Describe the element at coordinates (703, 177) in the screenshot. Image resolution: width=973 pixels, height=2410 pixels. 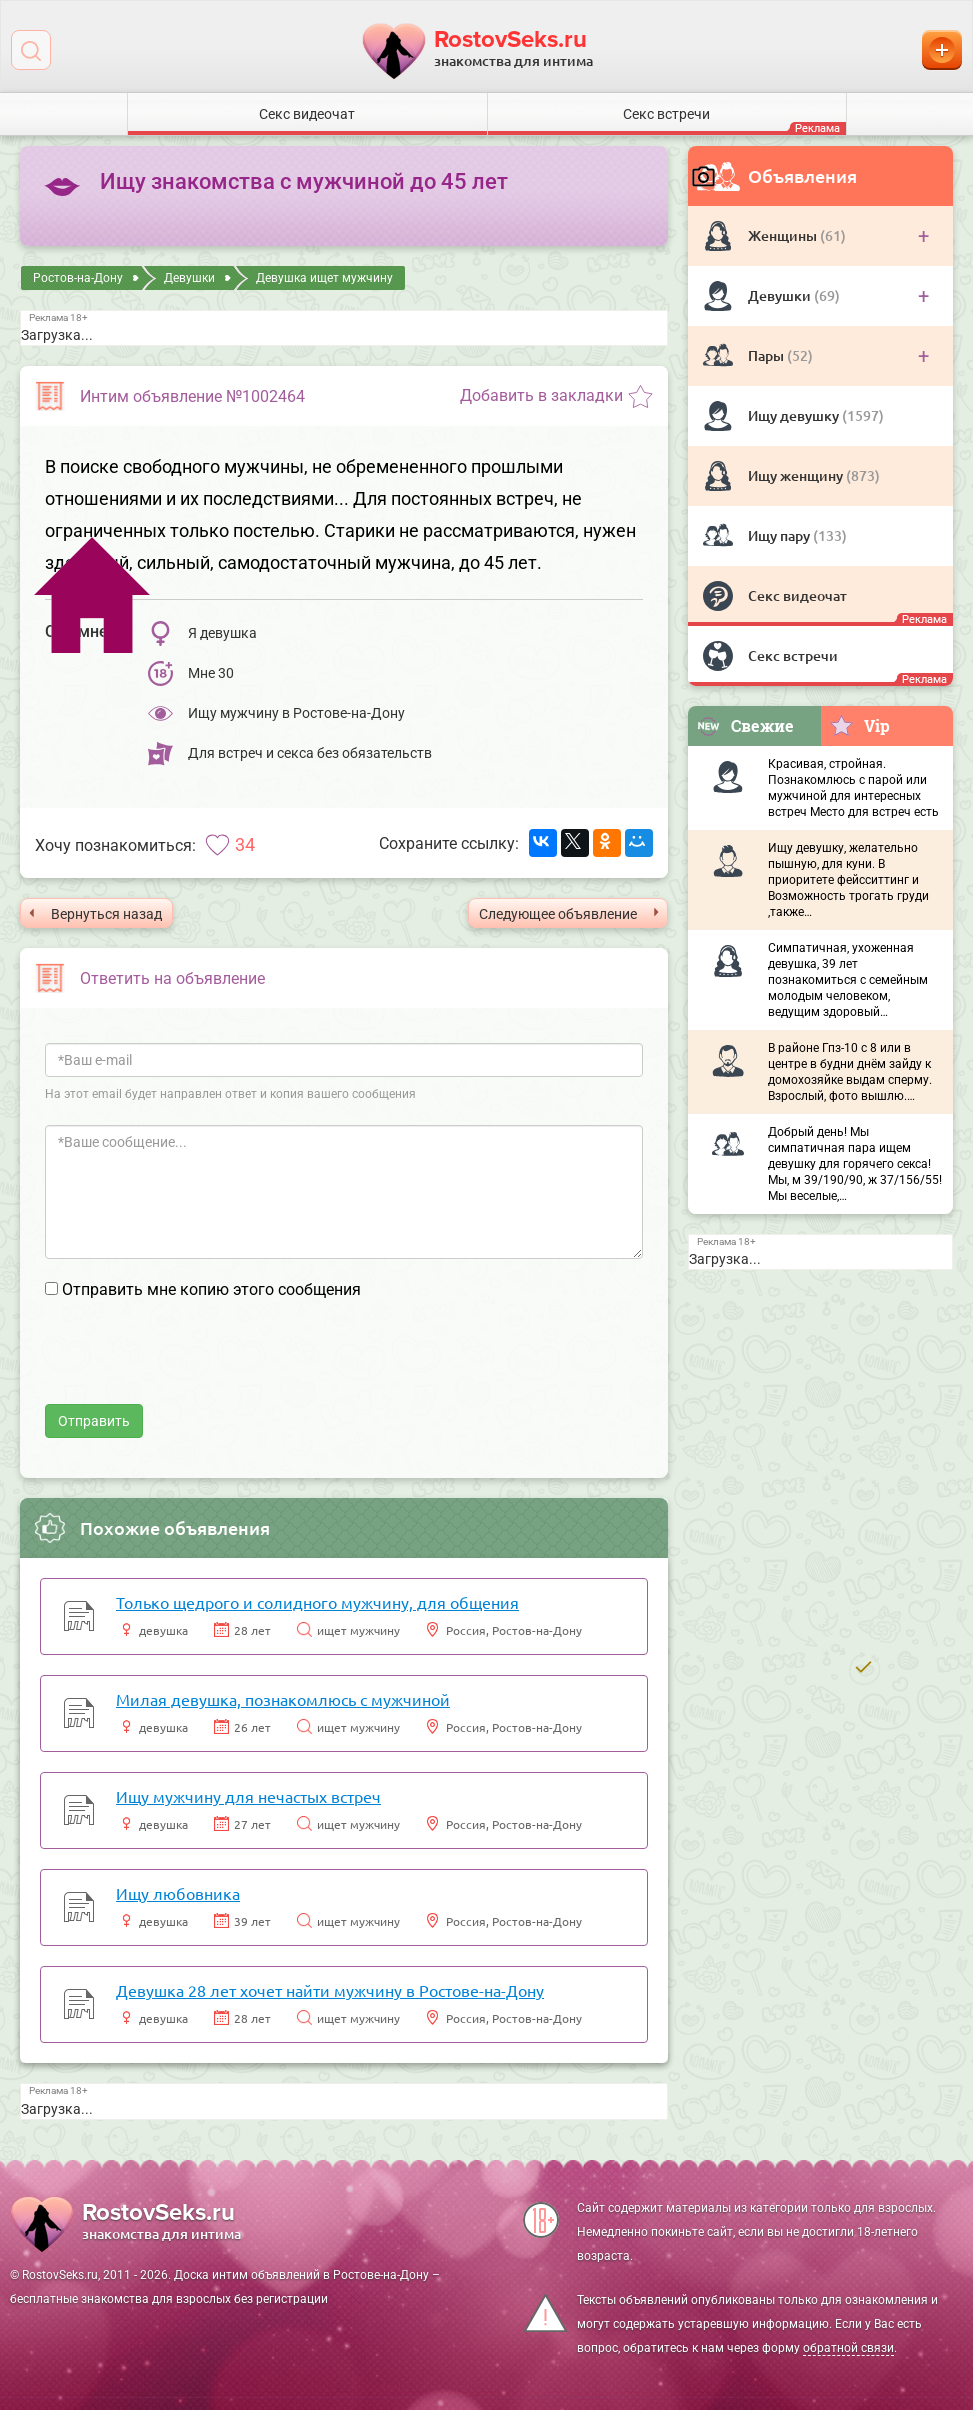
I see `take a photo` at that location.